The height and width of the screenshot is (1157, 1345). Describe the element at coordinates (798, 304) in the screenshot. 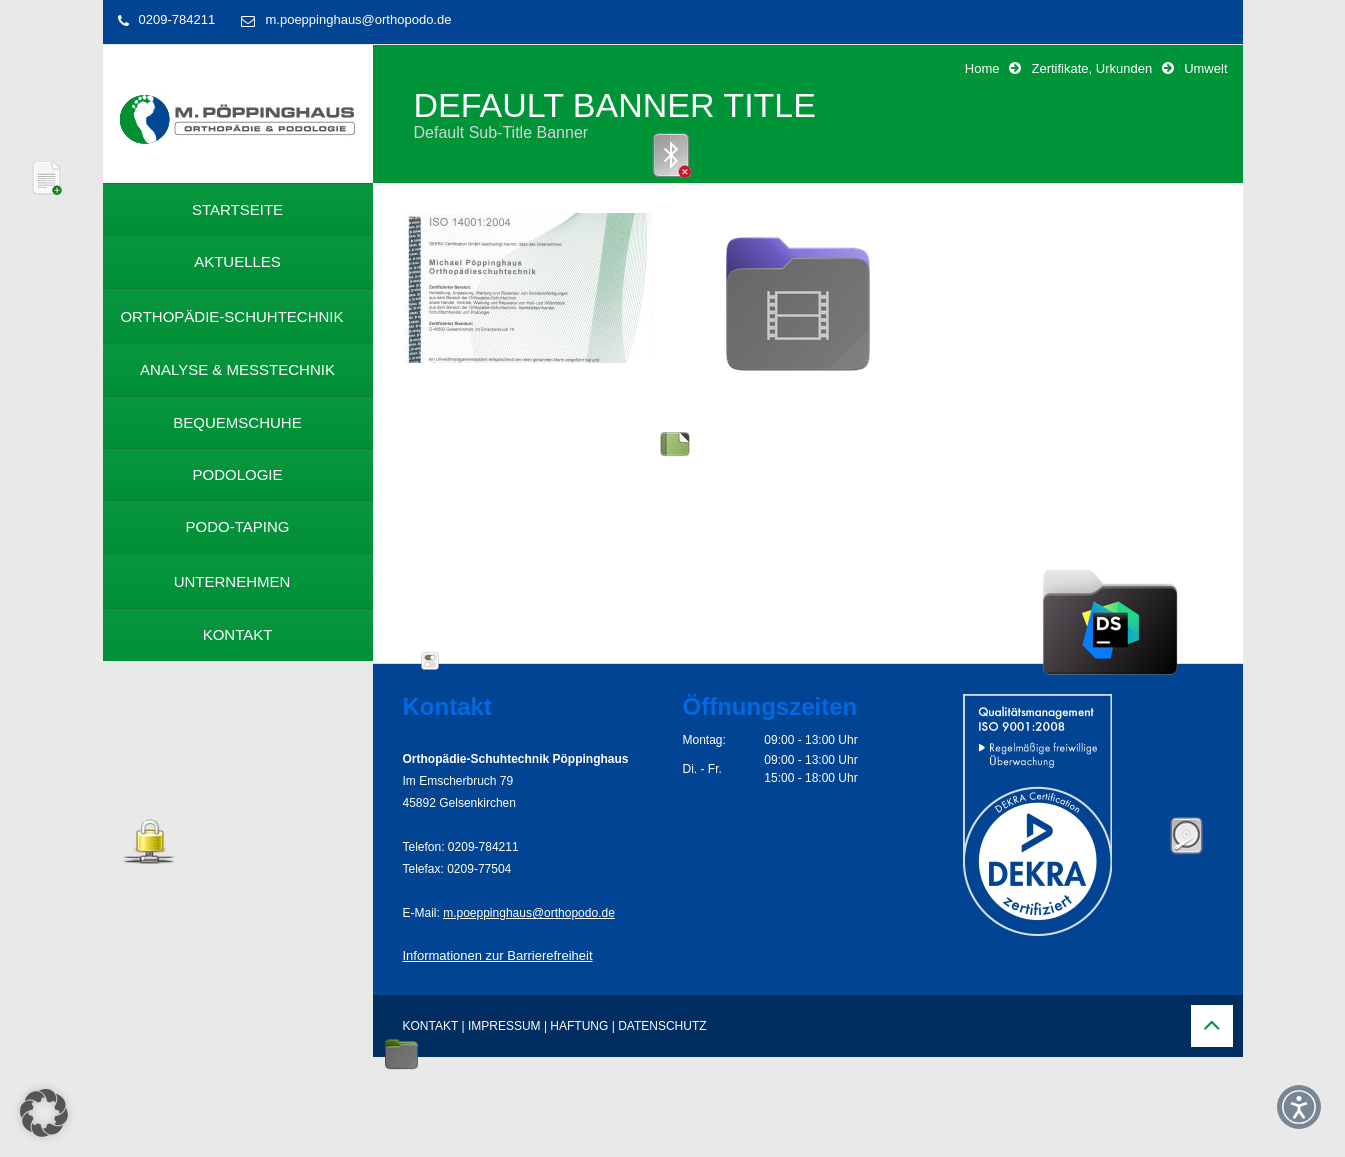

I see `open your videos folder` at that location.